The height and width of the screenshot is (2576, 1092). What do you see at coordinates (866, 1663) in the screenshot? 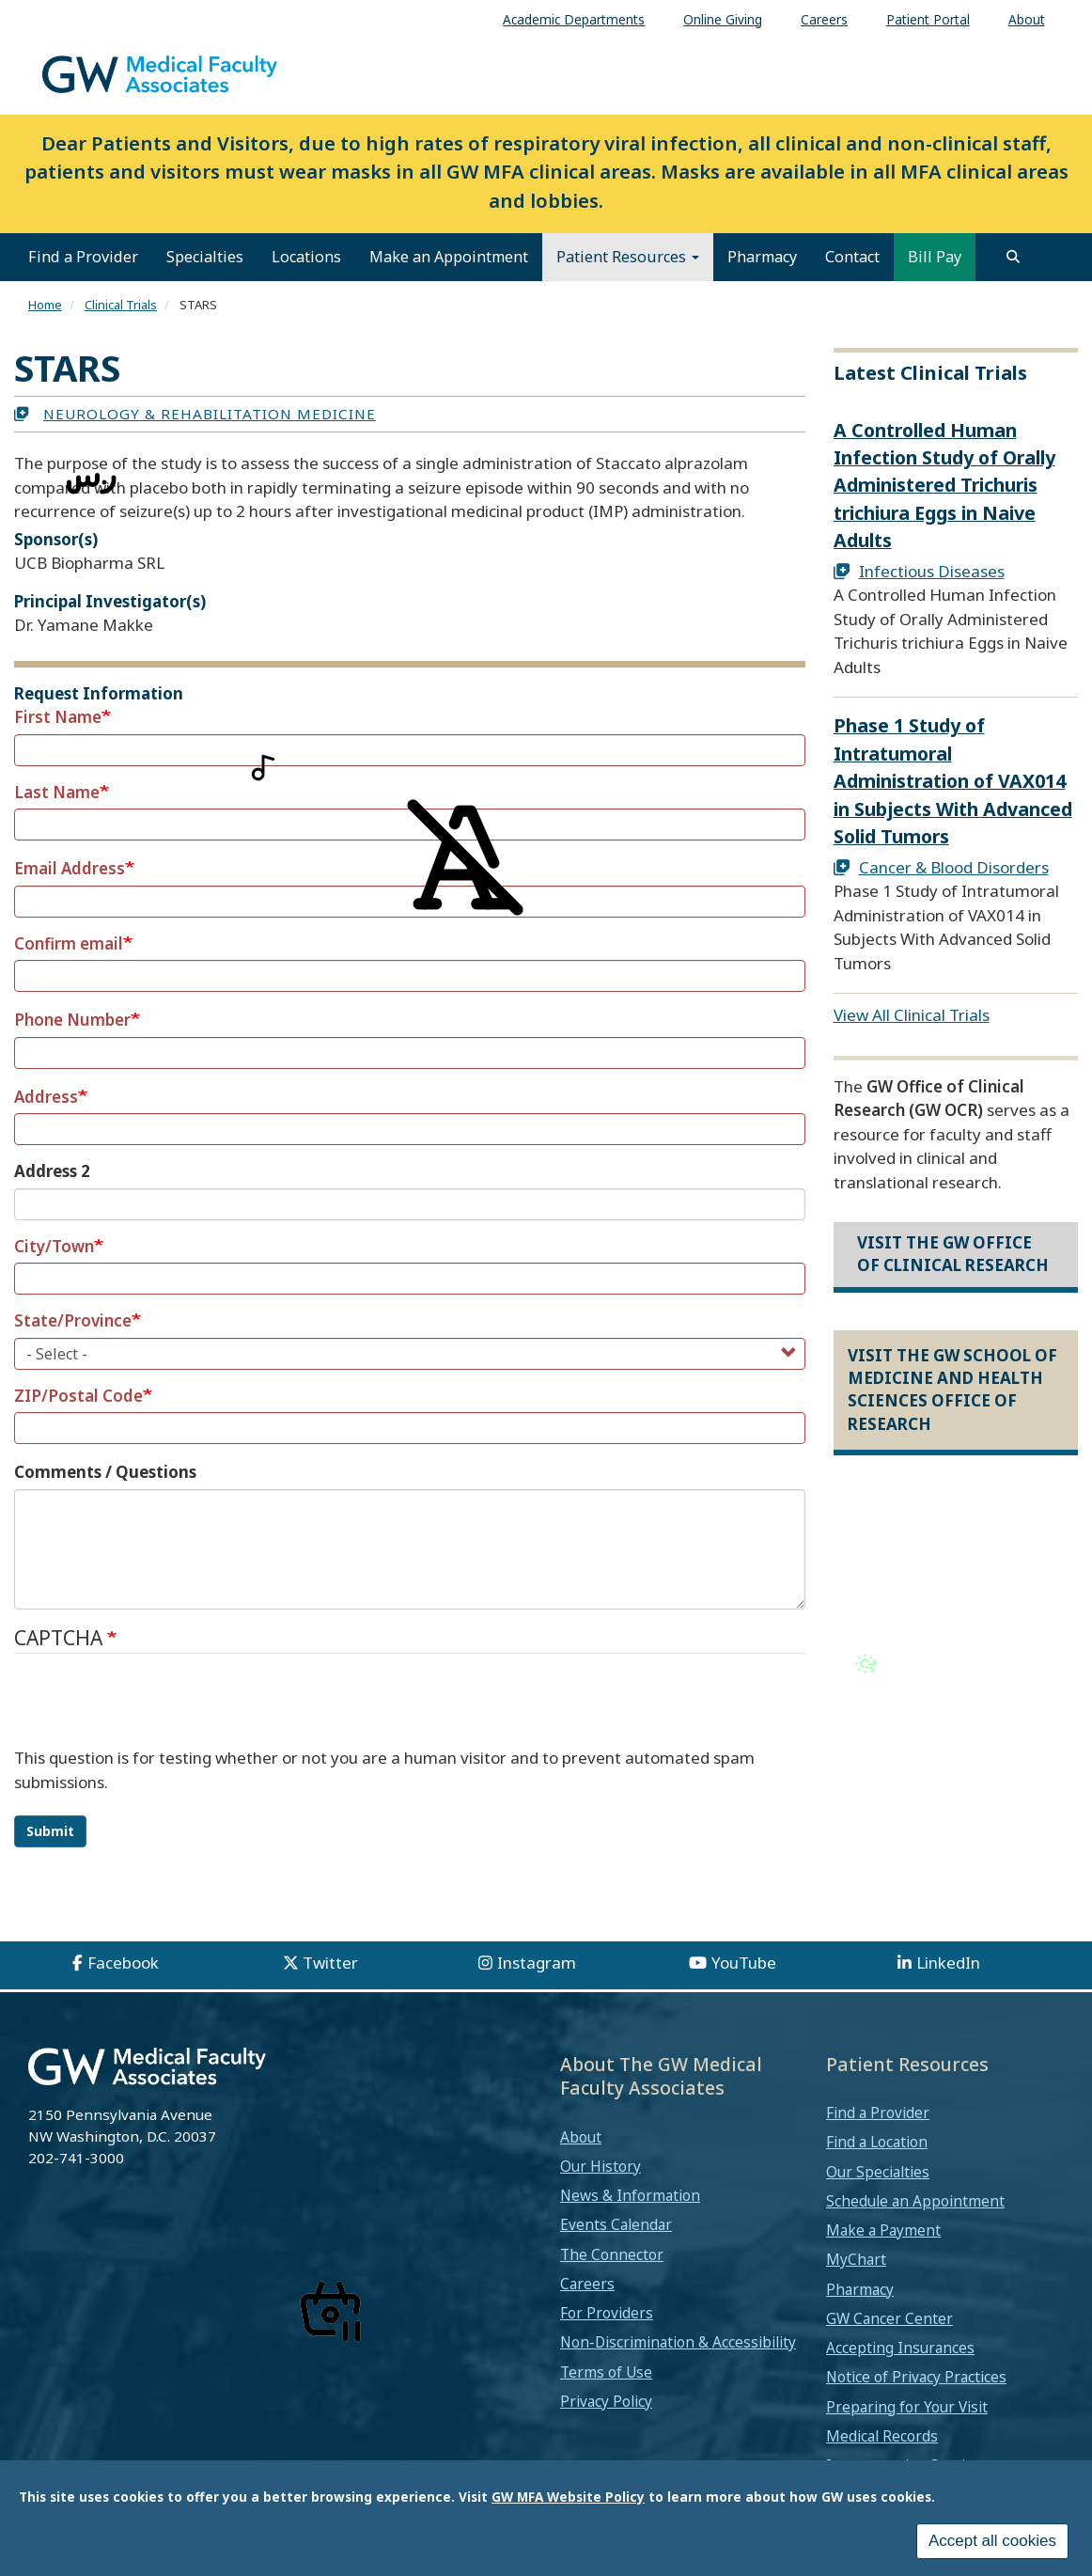
I see `view current weather conditions` at bounding box center [866, 1663].